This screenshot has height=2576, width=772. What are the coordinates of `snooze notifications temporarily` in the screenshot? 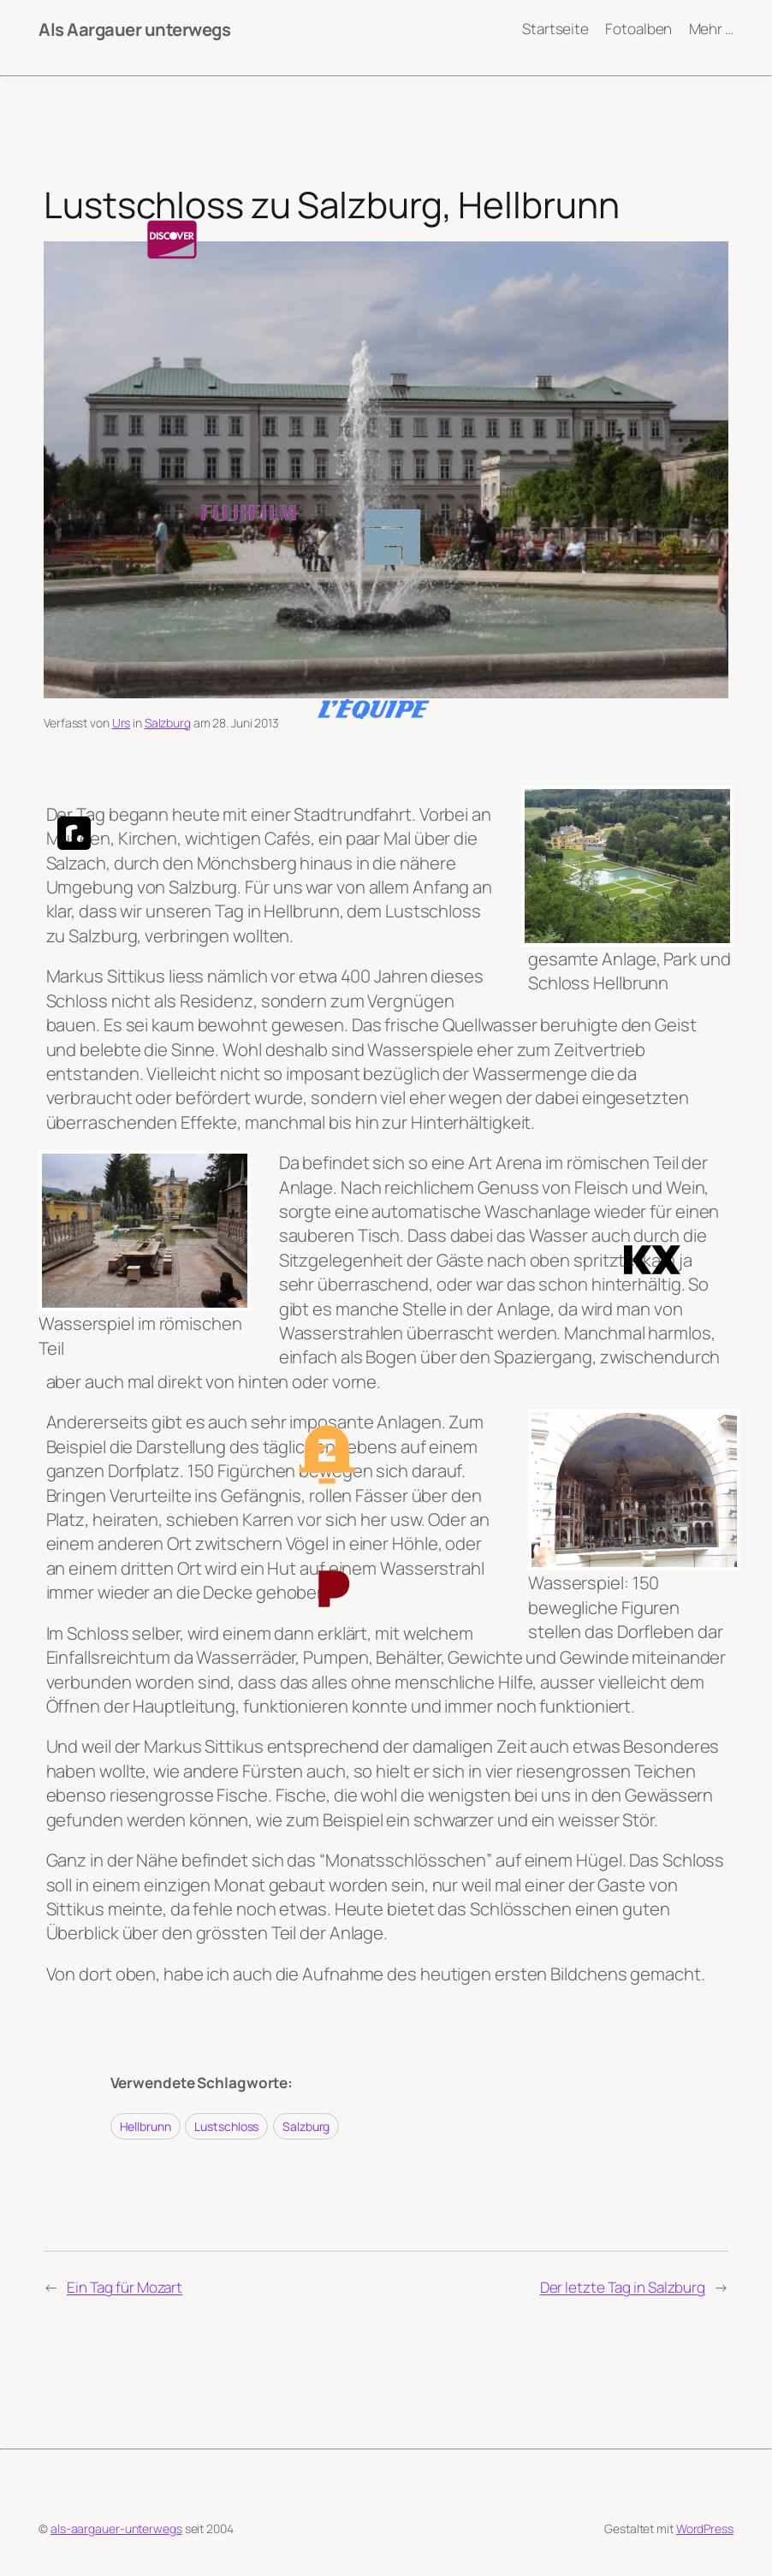 It's located at (327, 1453).